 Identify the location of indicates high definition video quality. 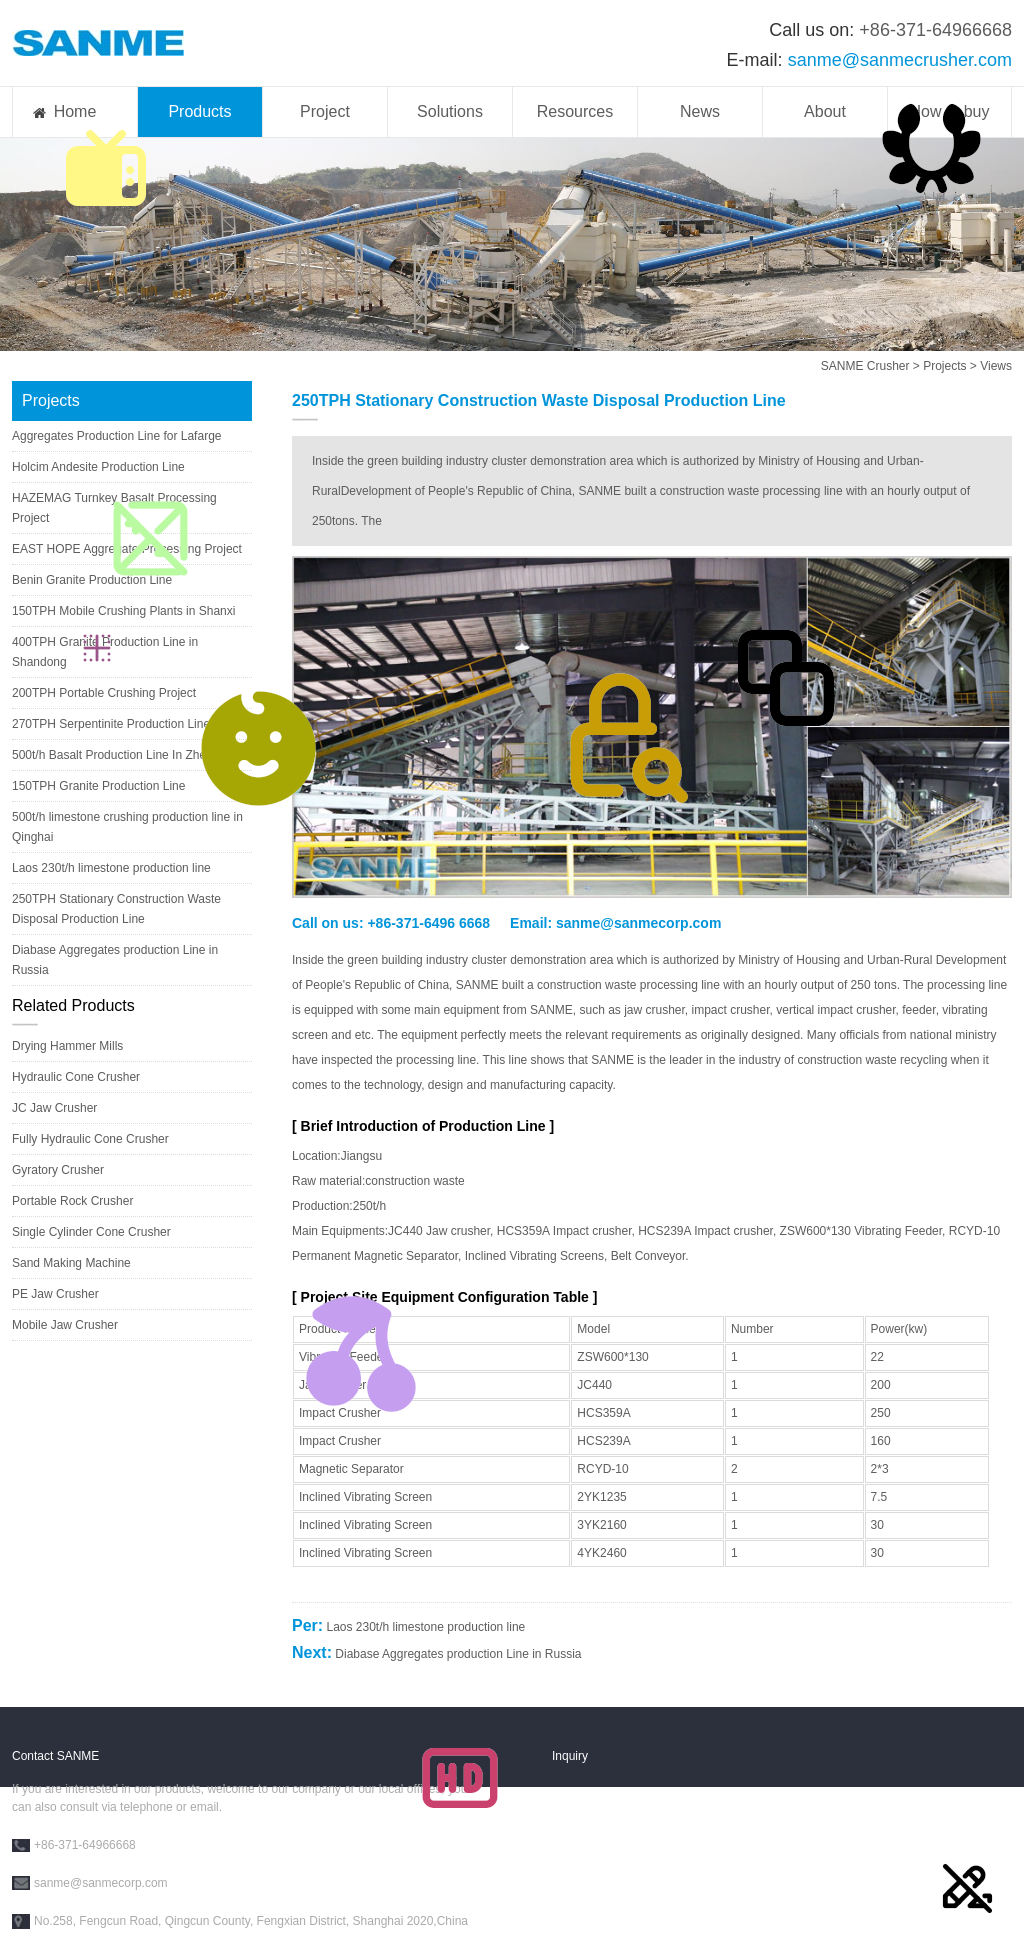
(460, 1778).